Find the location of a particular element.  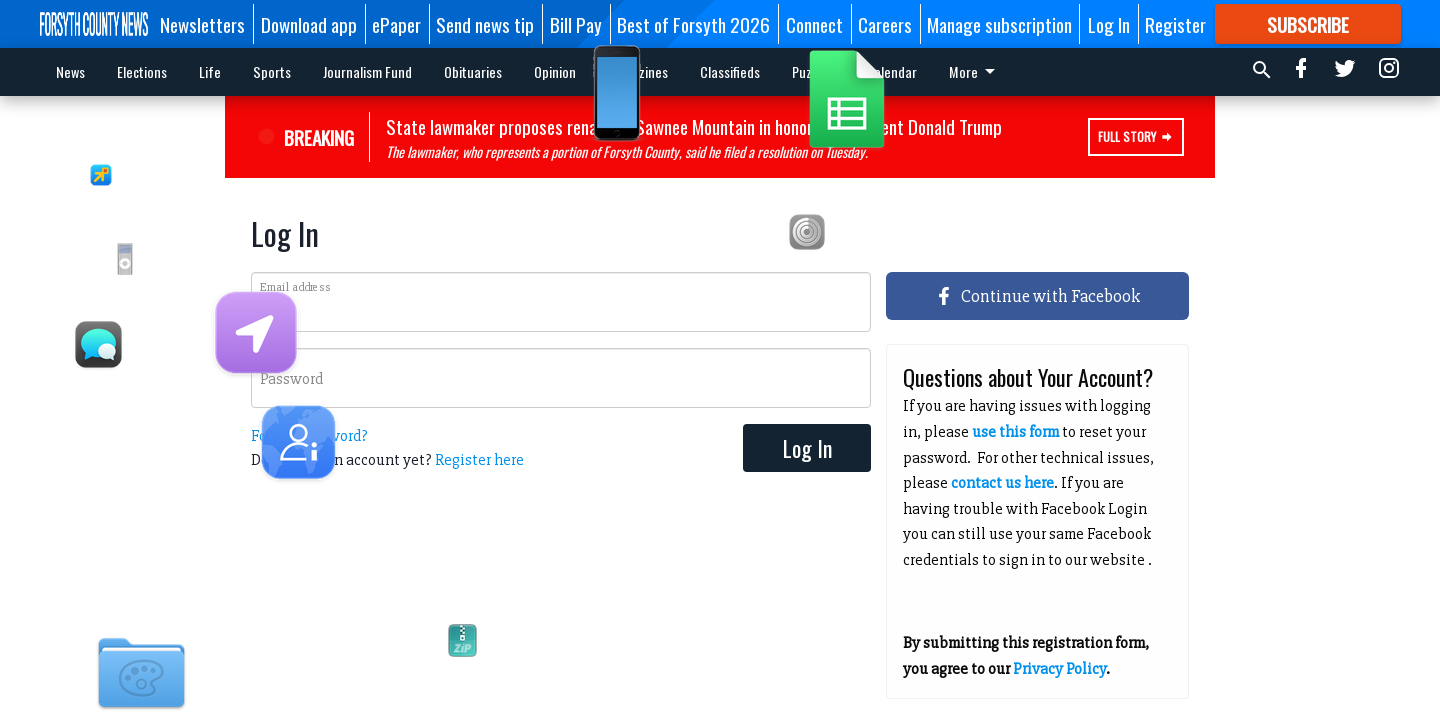

open fractal messaging app is located at coordinates (98, 344).